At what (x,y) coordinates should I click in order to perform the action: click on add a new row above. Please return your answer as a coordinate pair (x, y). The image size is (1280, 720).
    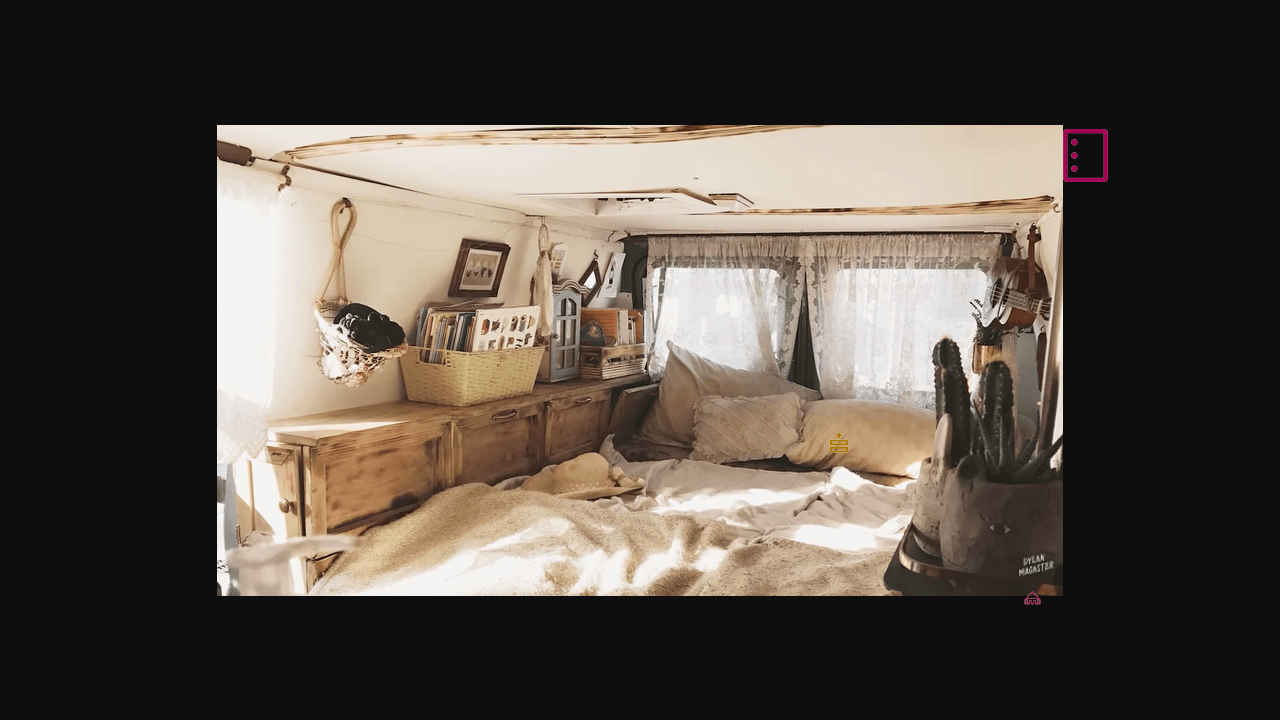
    Looking at the image, I should click on (839, 444).